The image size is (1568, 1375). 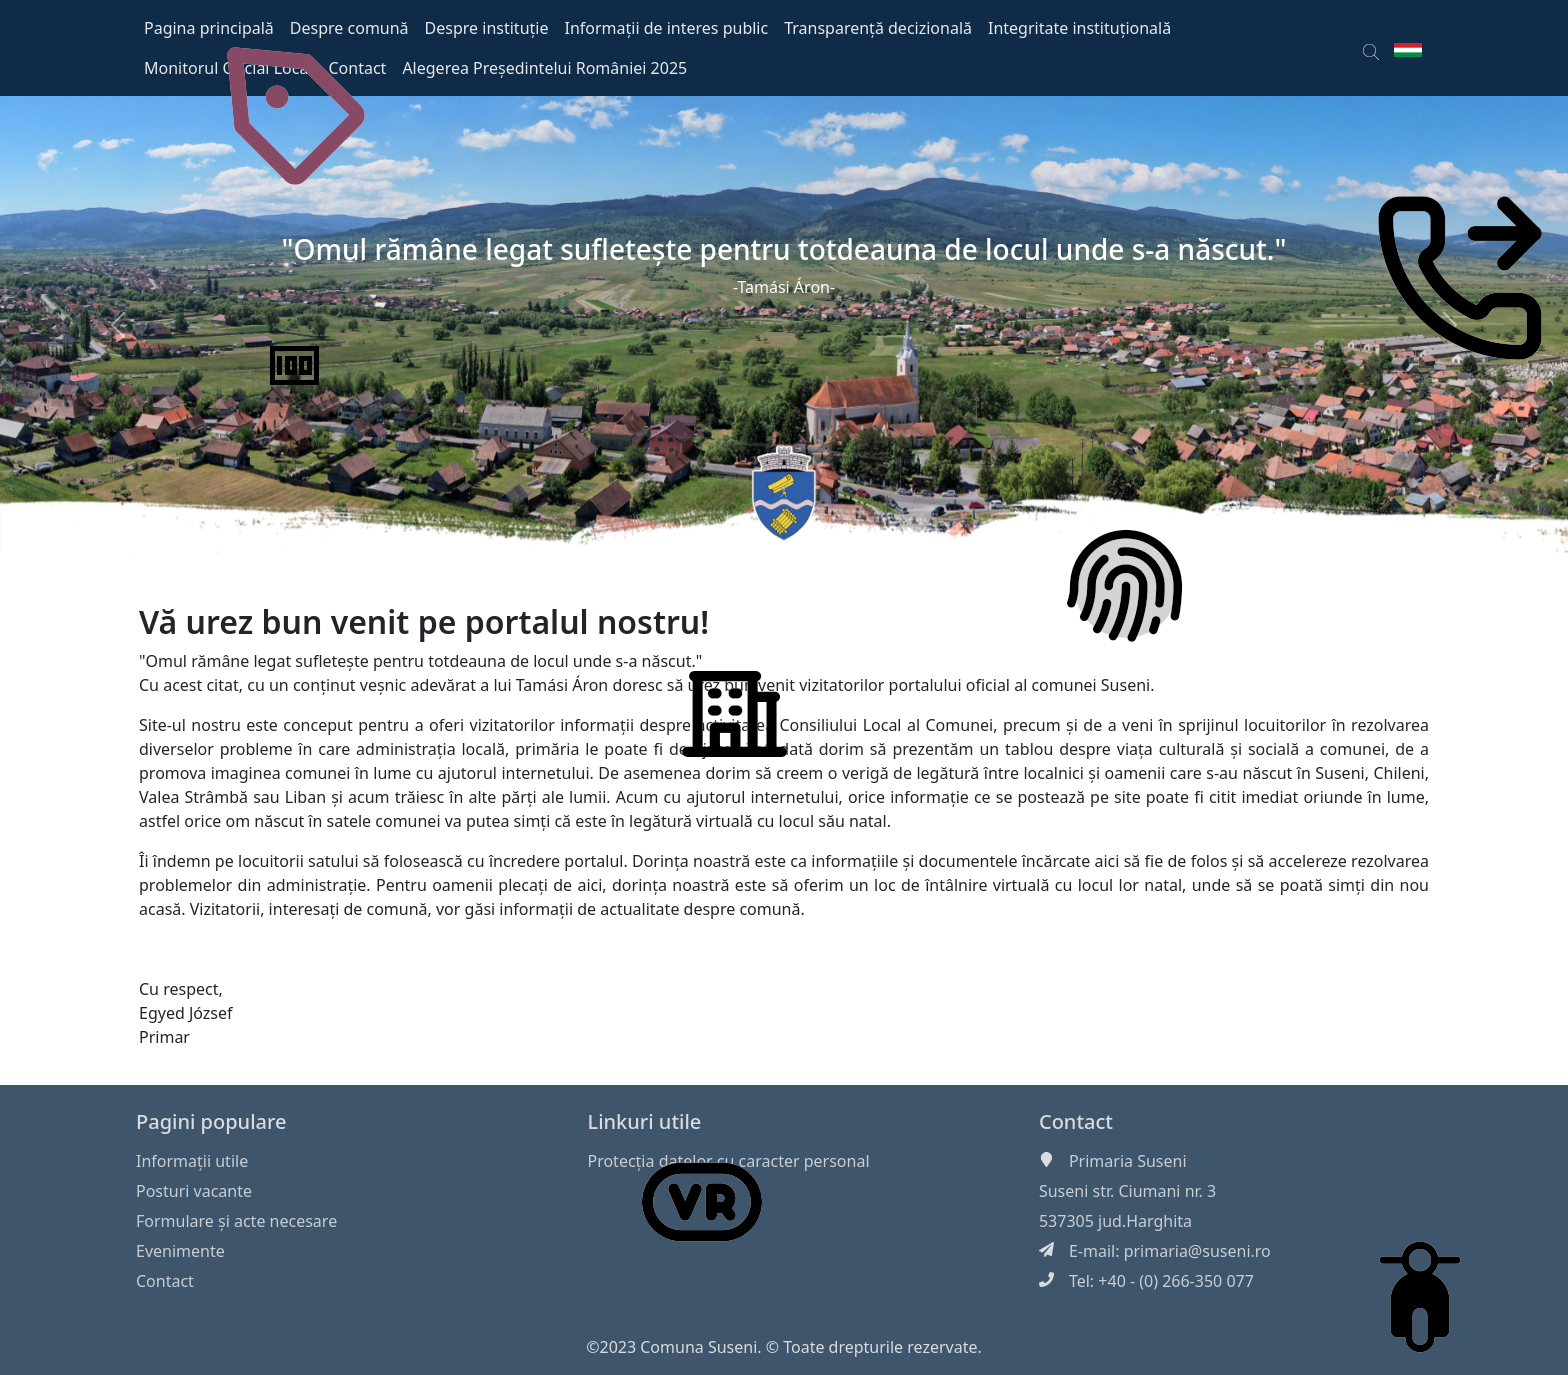 I want to click on forward a call to another number, so click(x=1460, y=278).